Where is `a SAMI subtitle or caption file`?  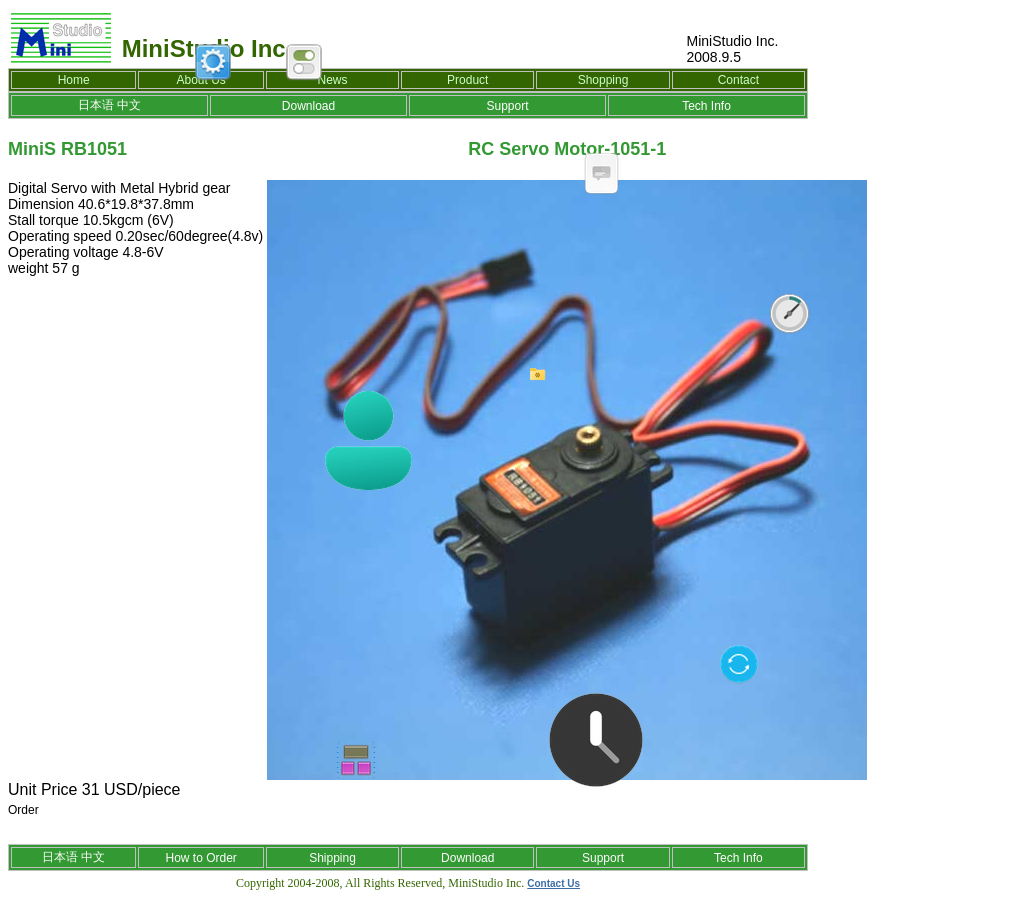 a SAMI subtitle or caption file is located at coordinates (601, 173).